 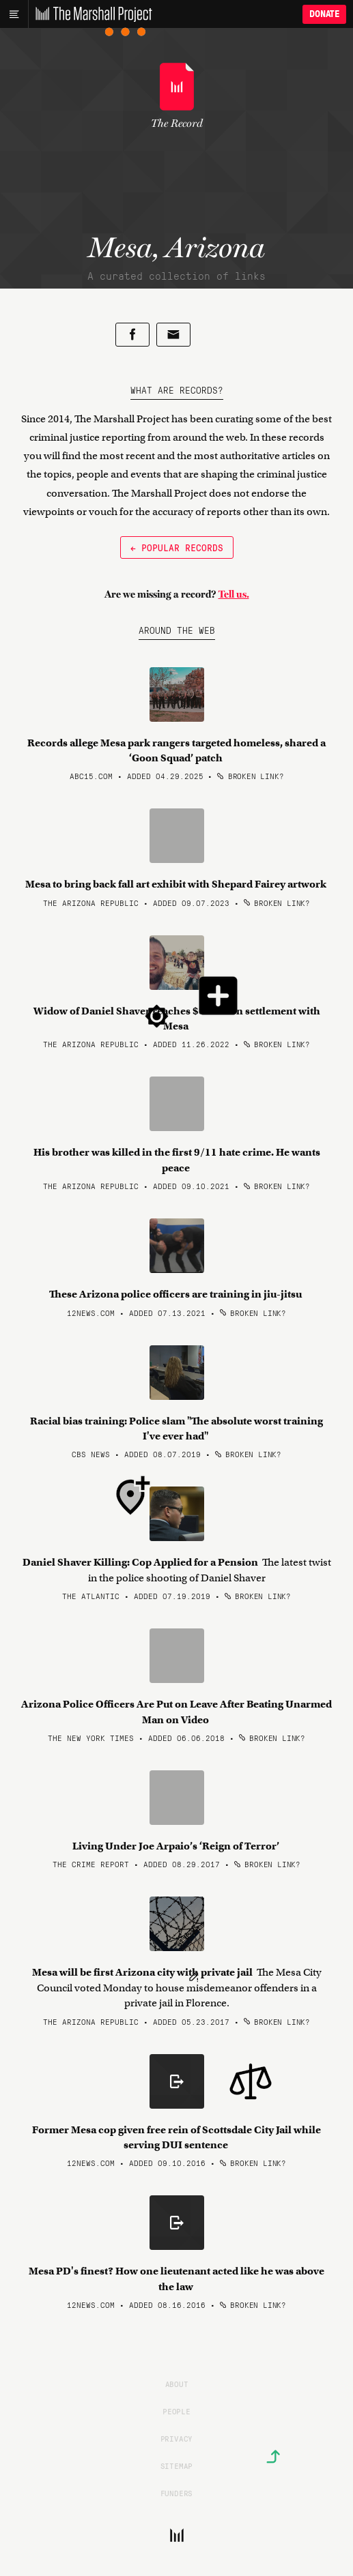 I want to click on access legal or terms of service information, so click(x=251, y=2081).